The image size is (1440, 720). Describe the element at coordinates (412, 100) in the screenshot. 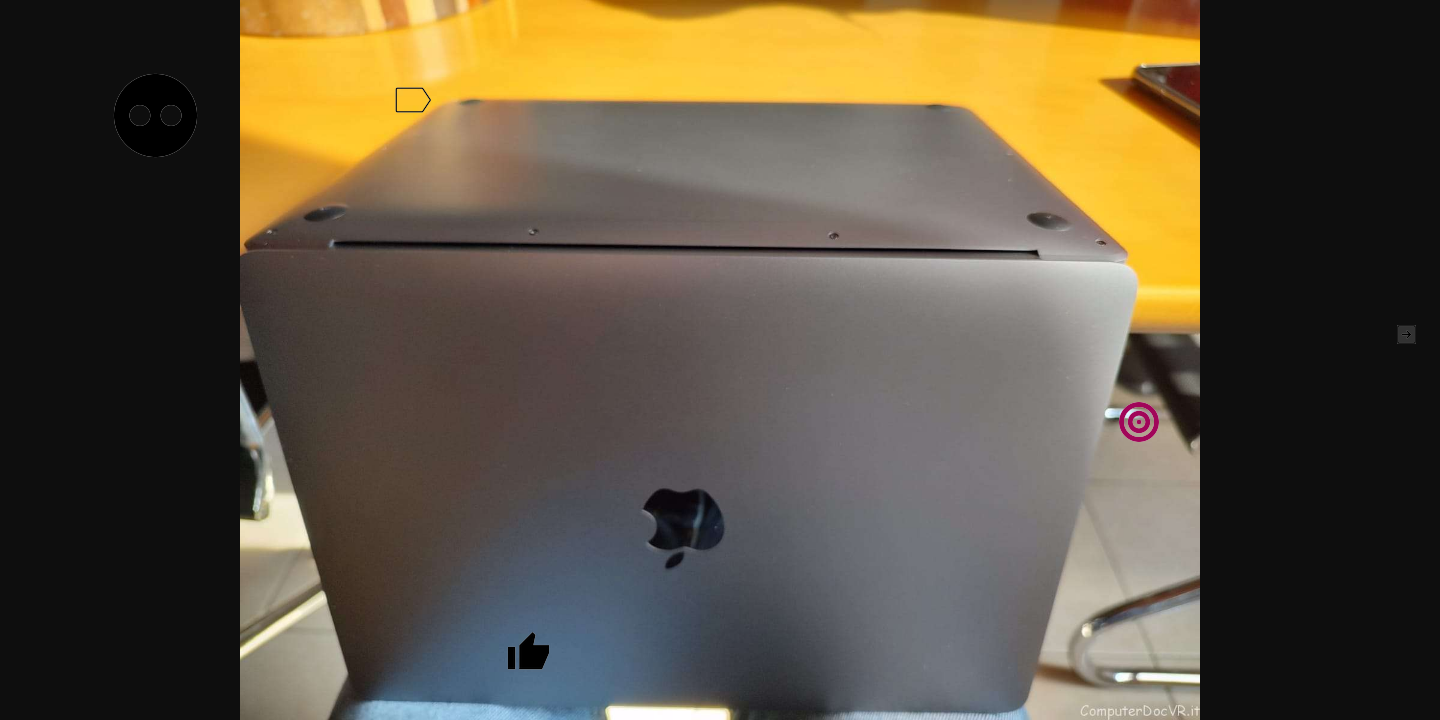

I see `add a tag or label to an item` at that location.